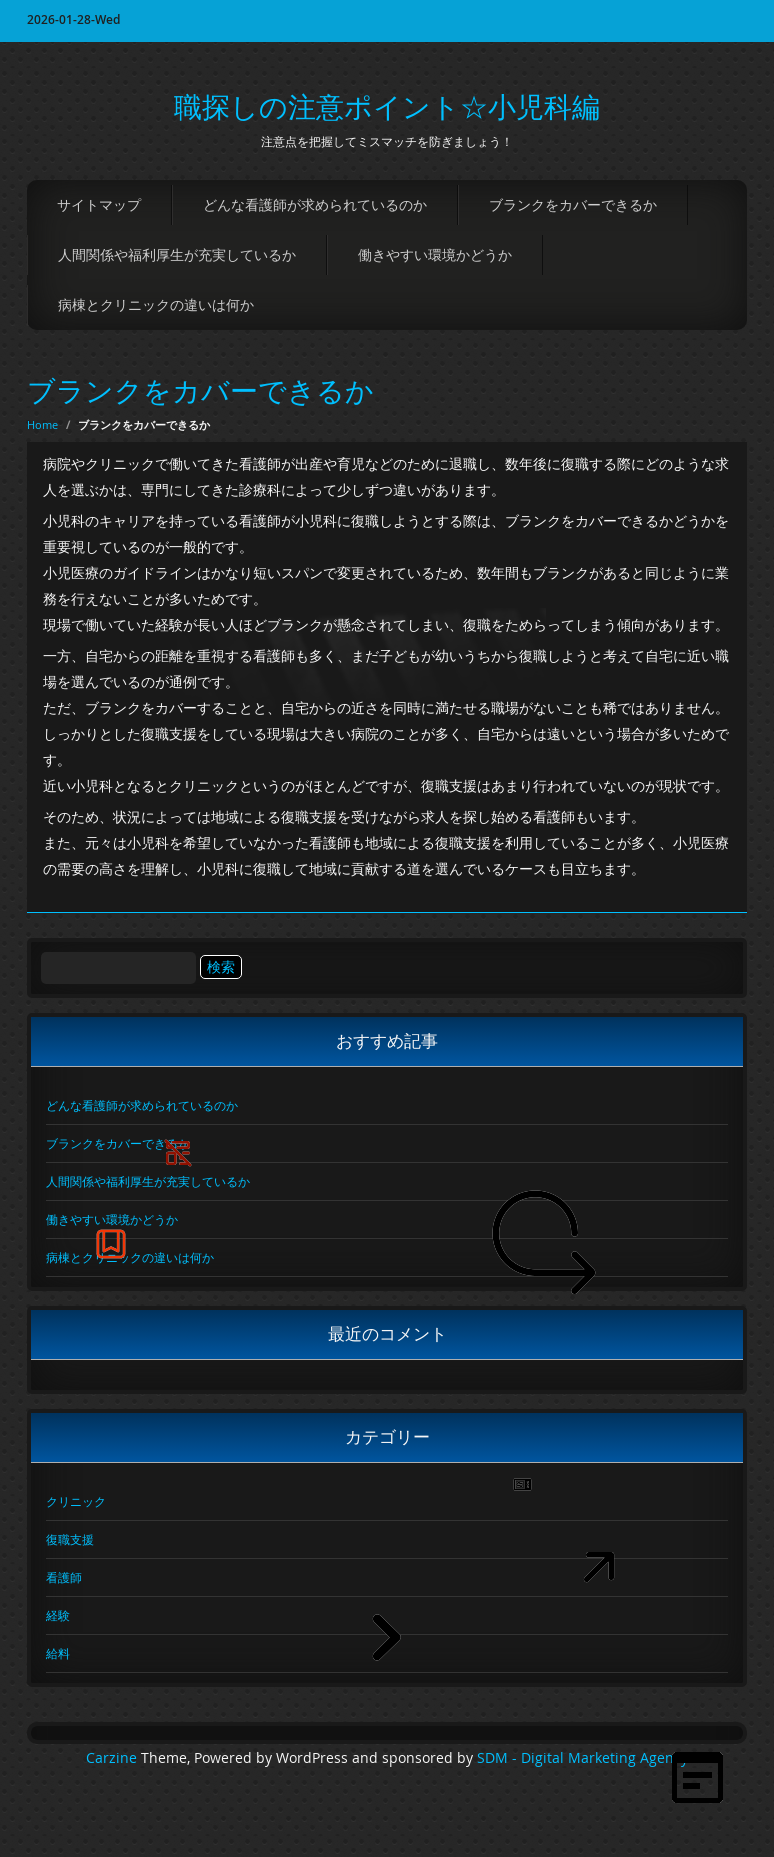 This screenshot has height=1857, width=774. What do you see at coordinates (522, 1484) in the screenshot?
I see `access microwave or kitchen appliance controls` at bounding box center [522, 1484].